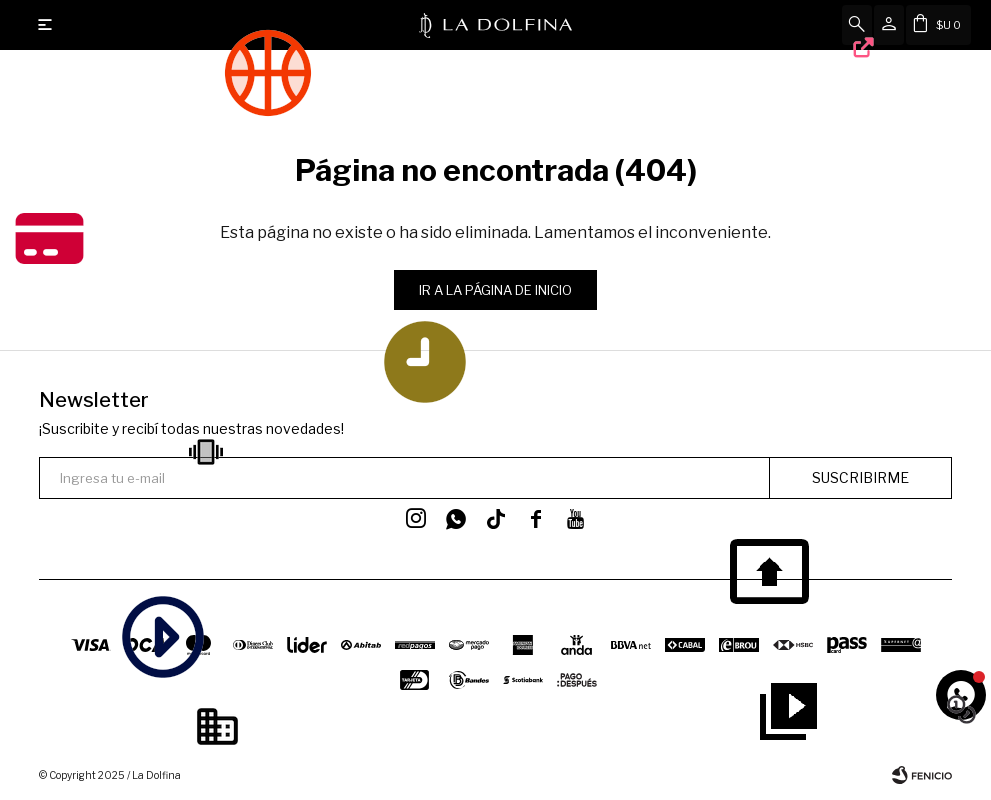  Describe the element at coordinates (769, 571) in the screenshot. I see `present to all participants` at that location.